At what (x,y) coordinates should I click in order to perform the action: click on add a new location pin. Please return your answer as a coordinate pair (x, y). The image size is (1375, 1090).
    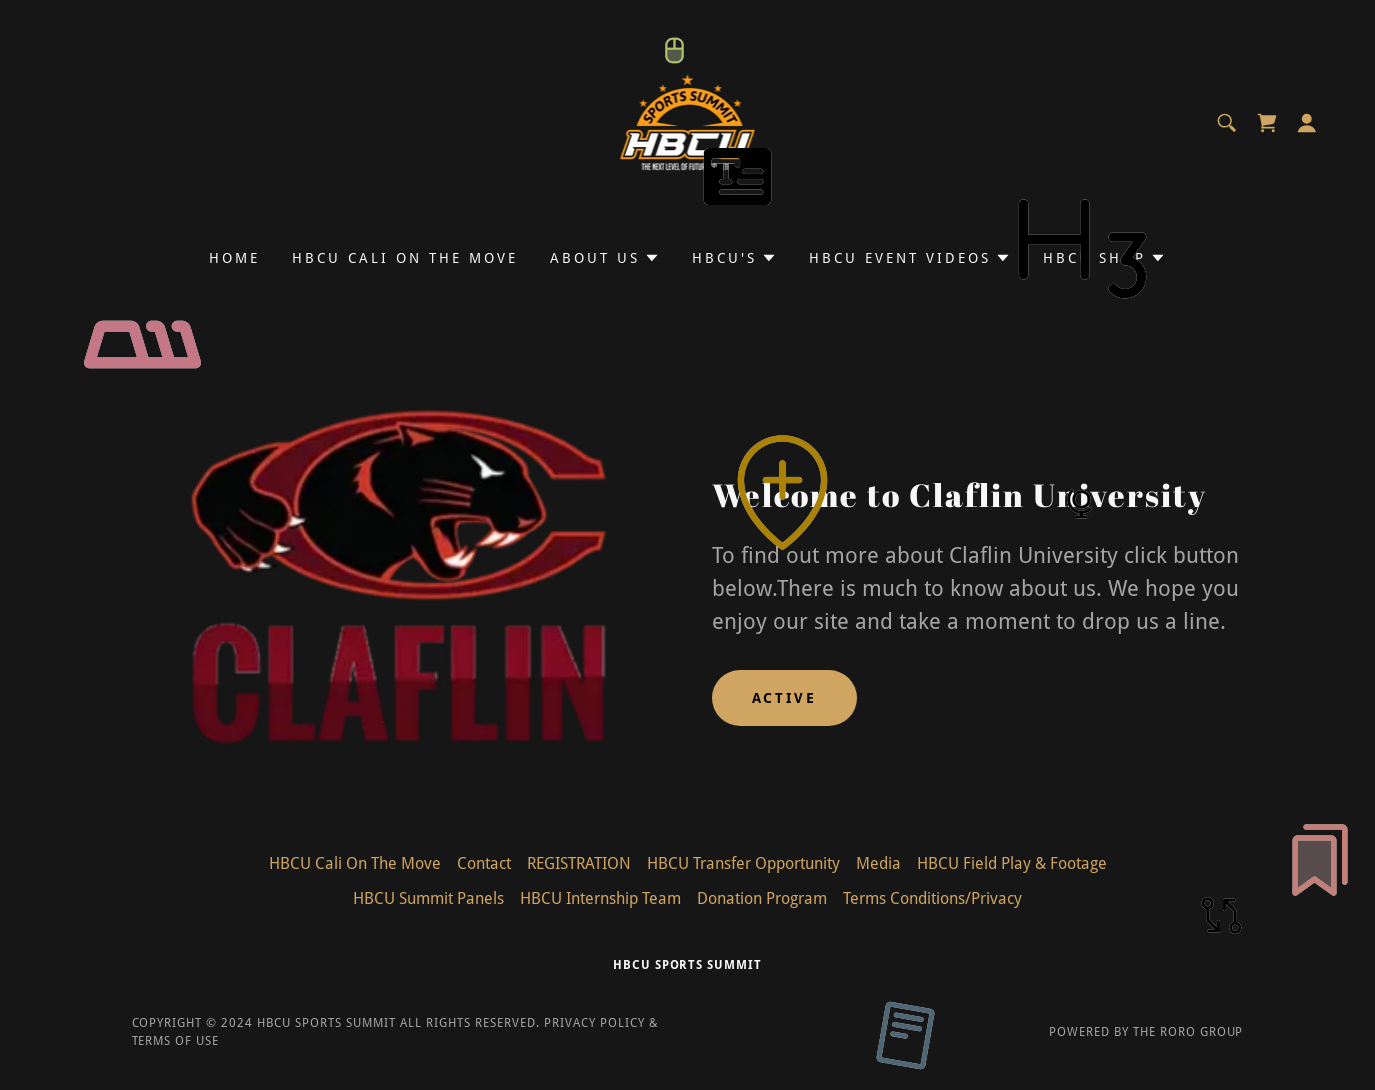
    Looking at the image, I should click on (782, 492).